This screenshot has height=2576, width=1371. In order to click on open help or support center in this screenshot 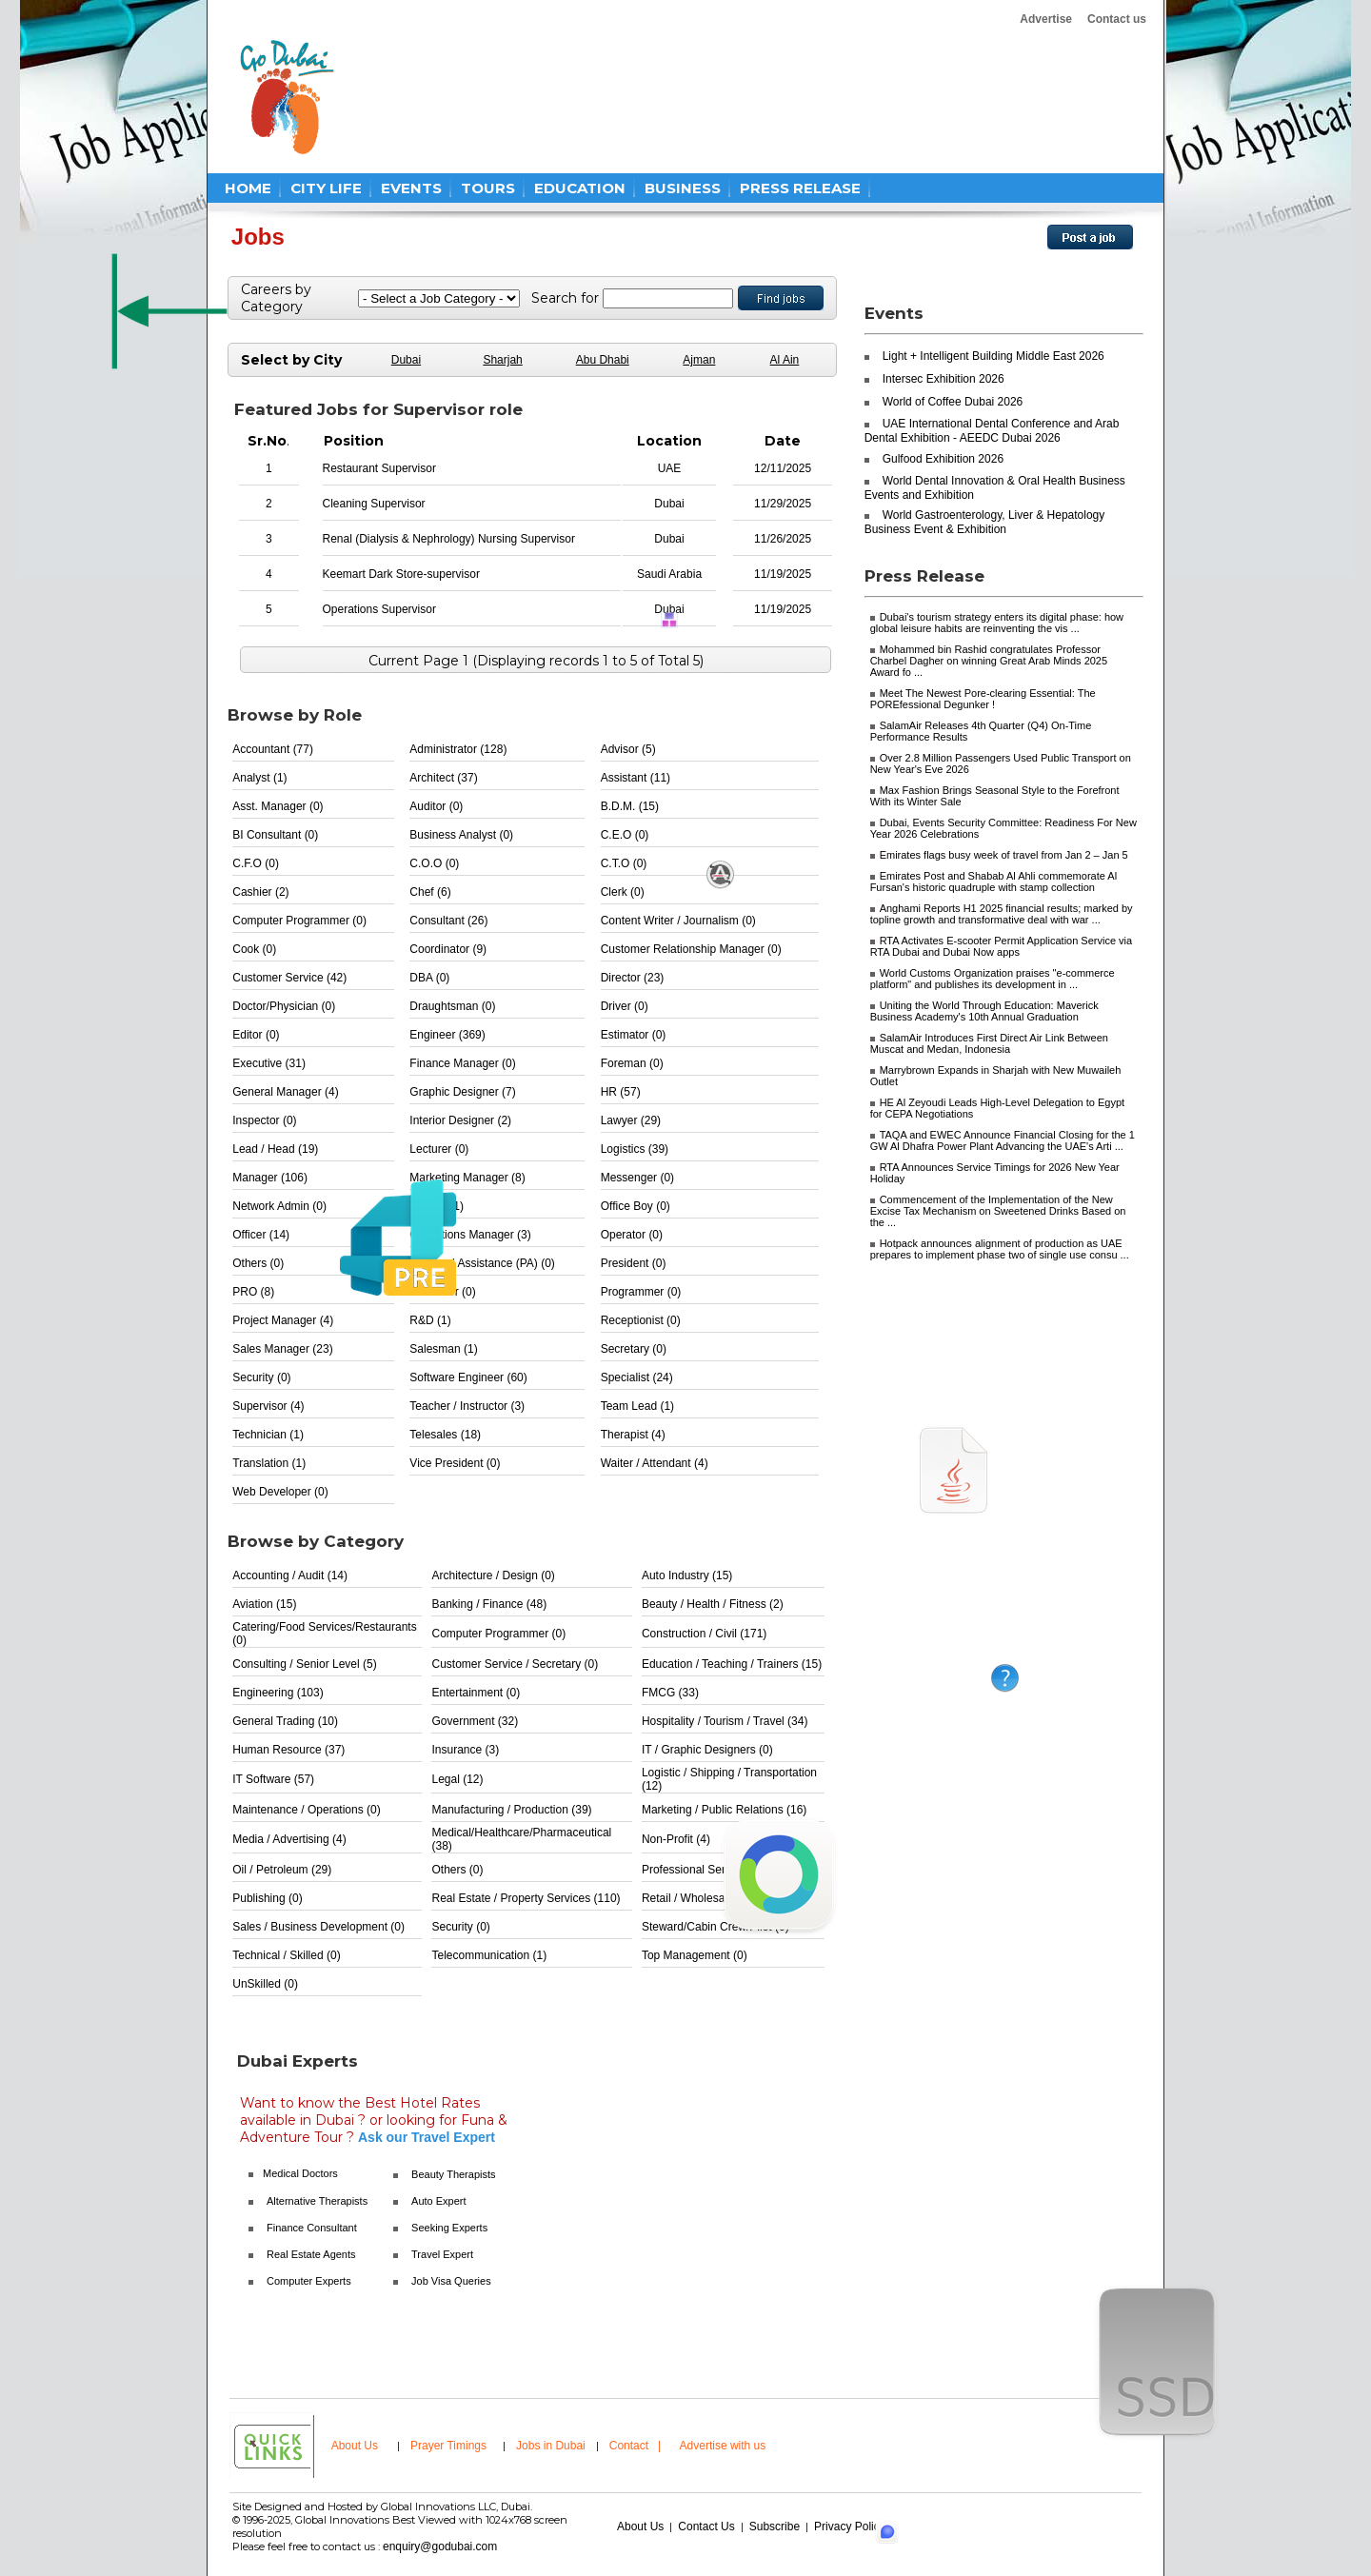, I will do `click(1004, 1677)`.